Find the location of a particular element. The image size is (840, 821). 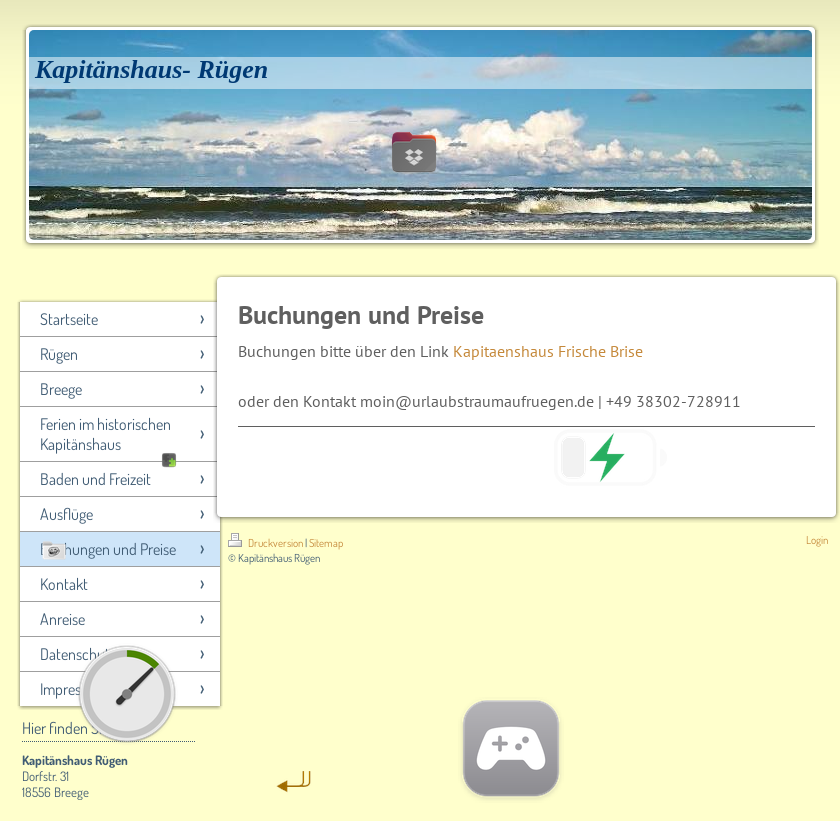

open dropbox synced folder is located at coordinates (414, 152).